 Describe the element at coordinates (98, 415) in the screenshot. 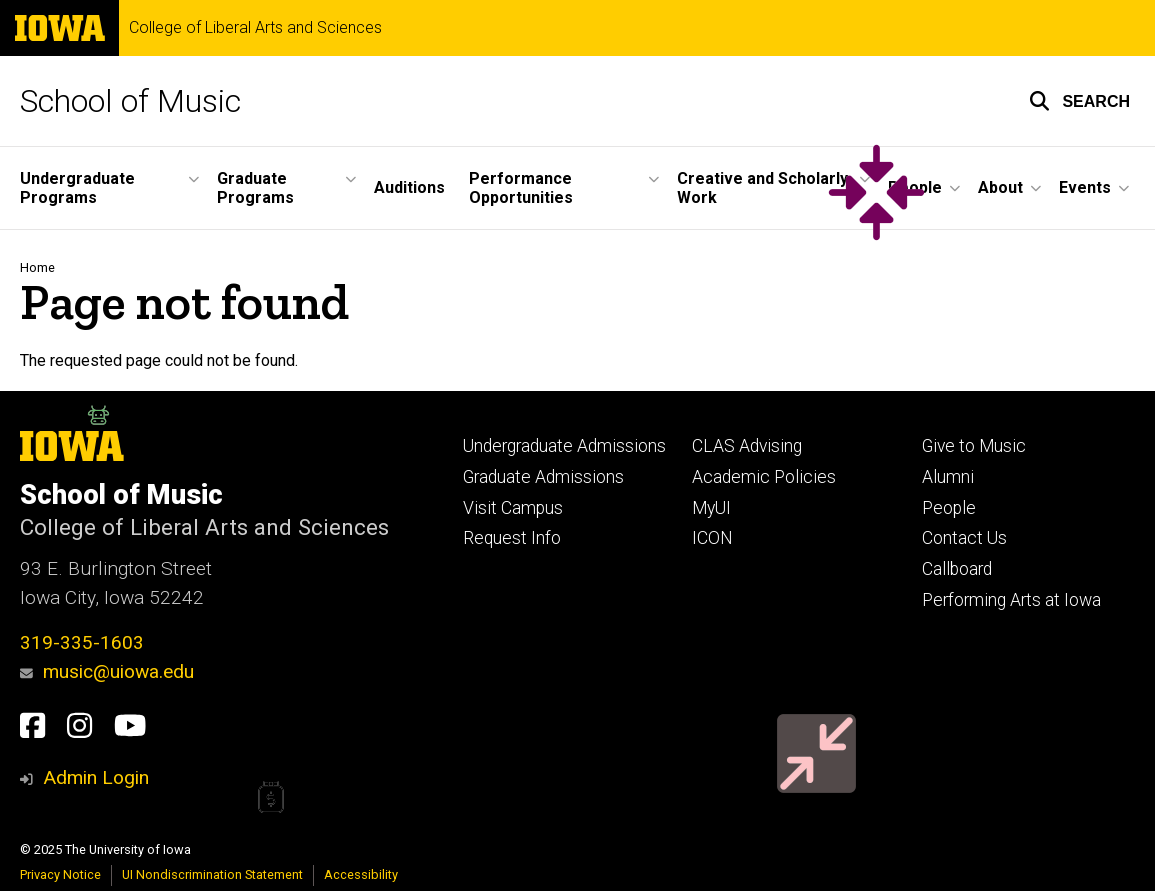

I see `access farm or agriculture features` at that location.